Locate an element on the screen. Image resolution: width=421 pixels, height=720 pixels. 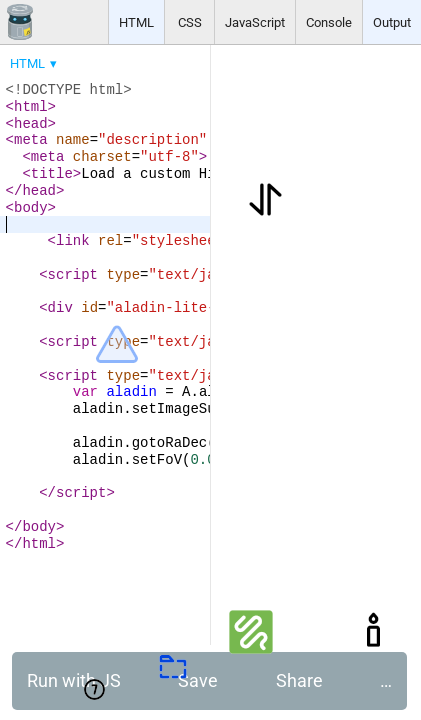
indicates step 7 in a multi-step process is located at coordinates (94, 689).